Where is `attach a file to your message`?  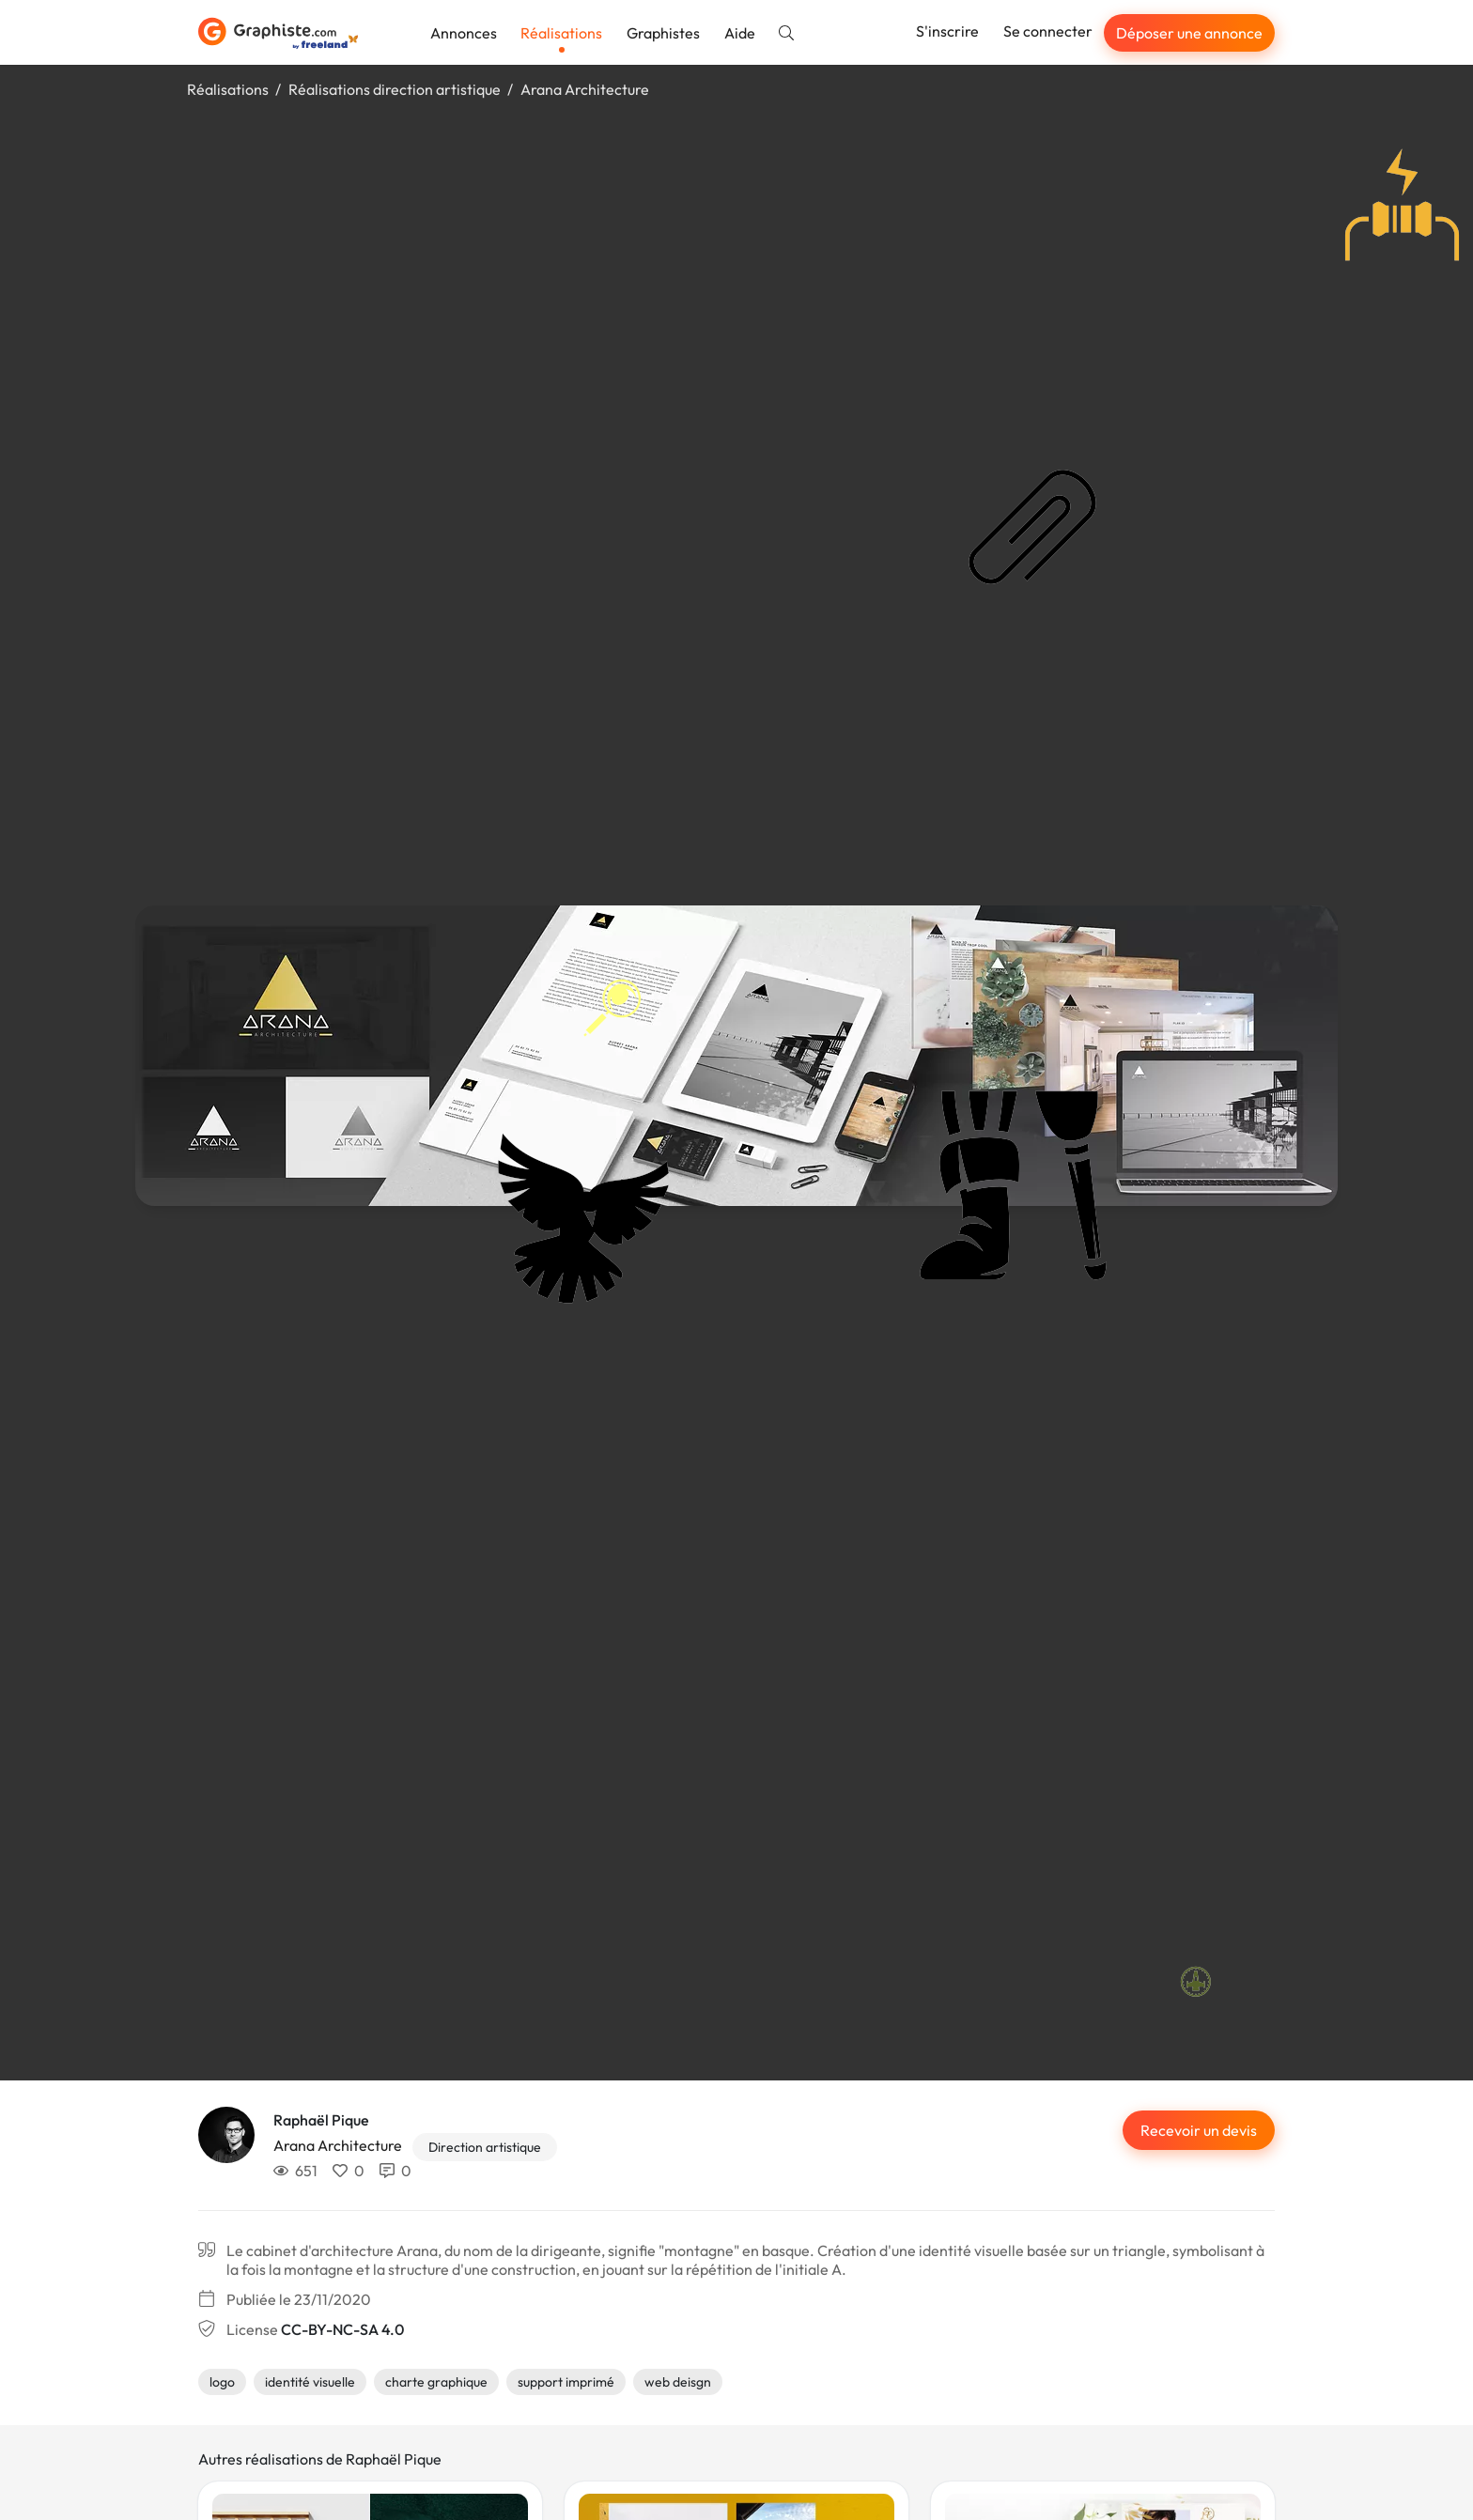
attach a file to your message is located at coordinates (1032, 527).